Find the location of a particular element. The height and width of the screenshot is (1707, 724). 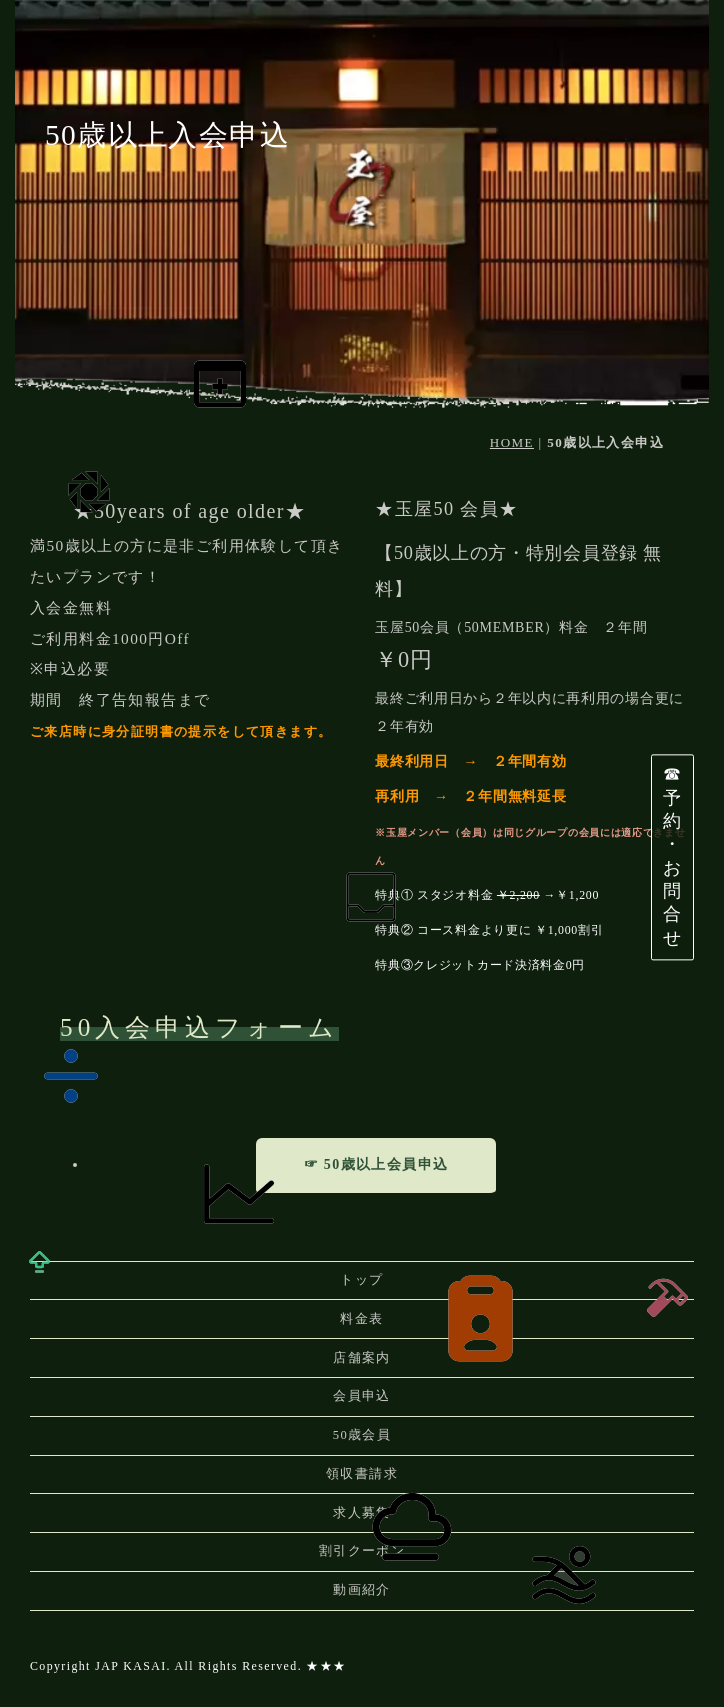

view analytics or statistics is located at coordinates (239, 1194).